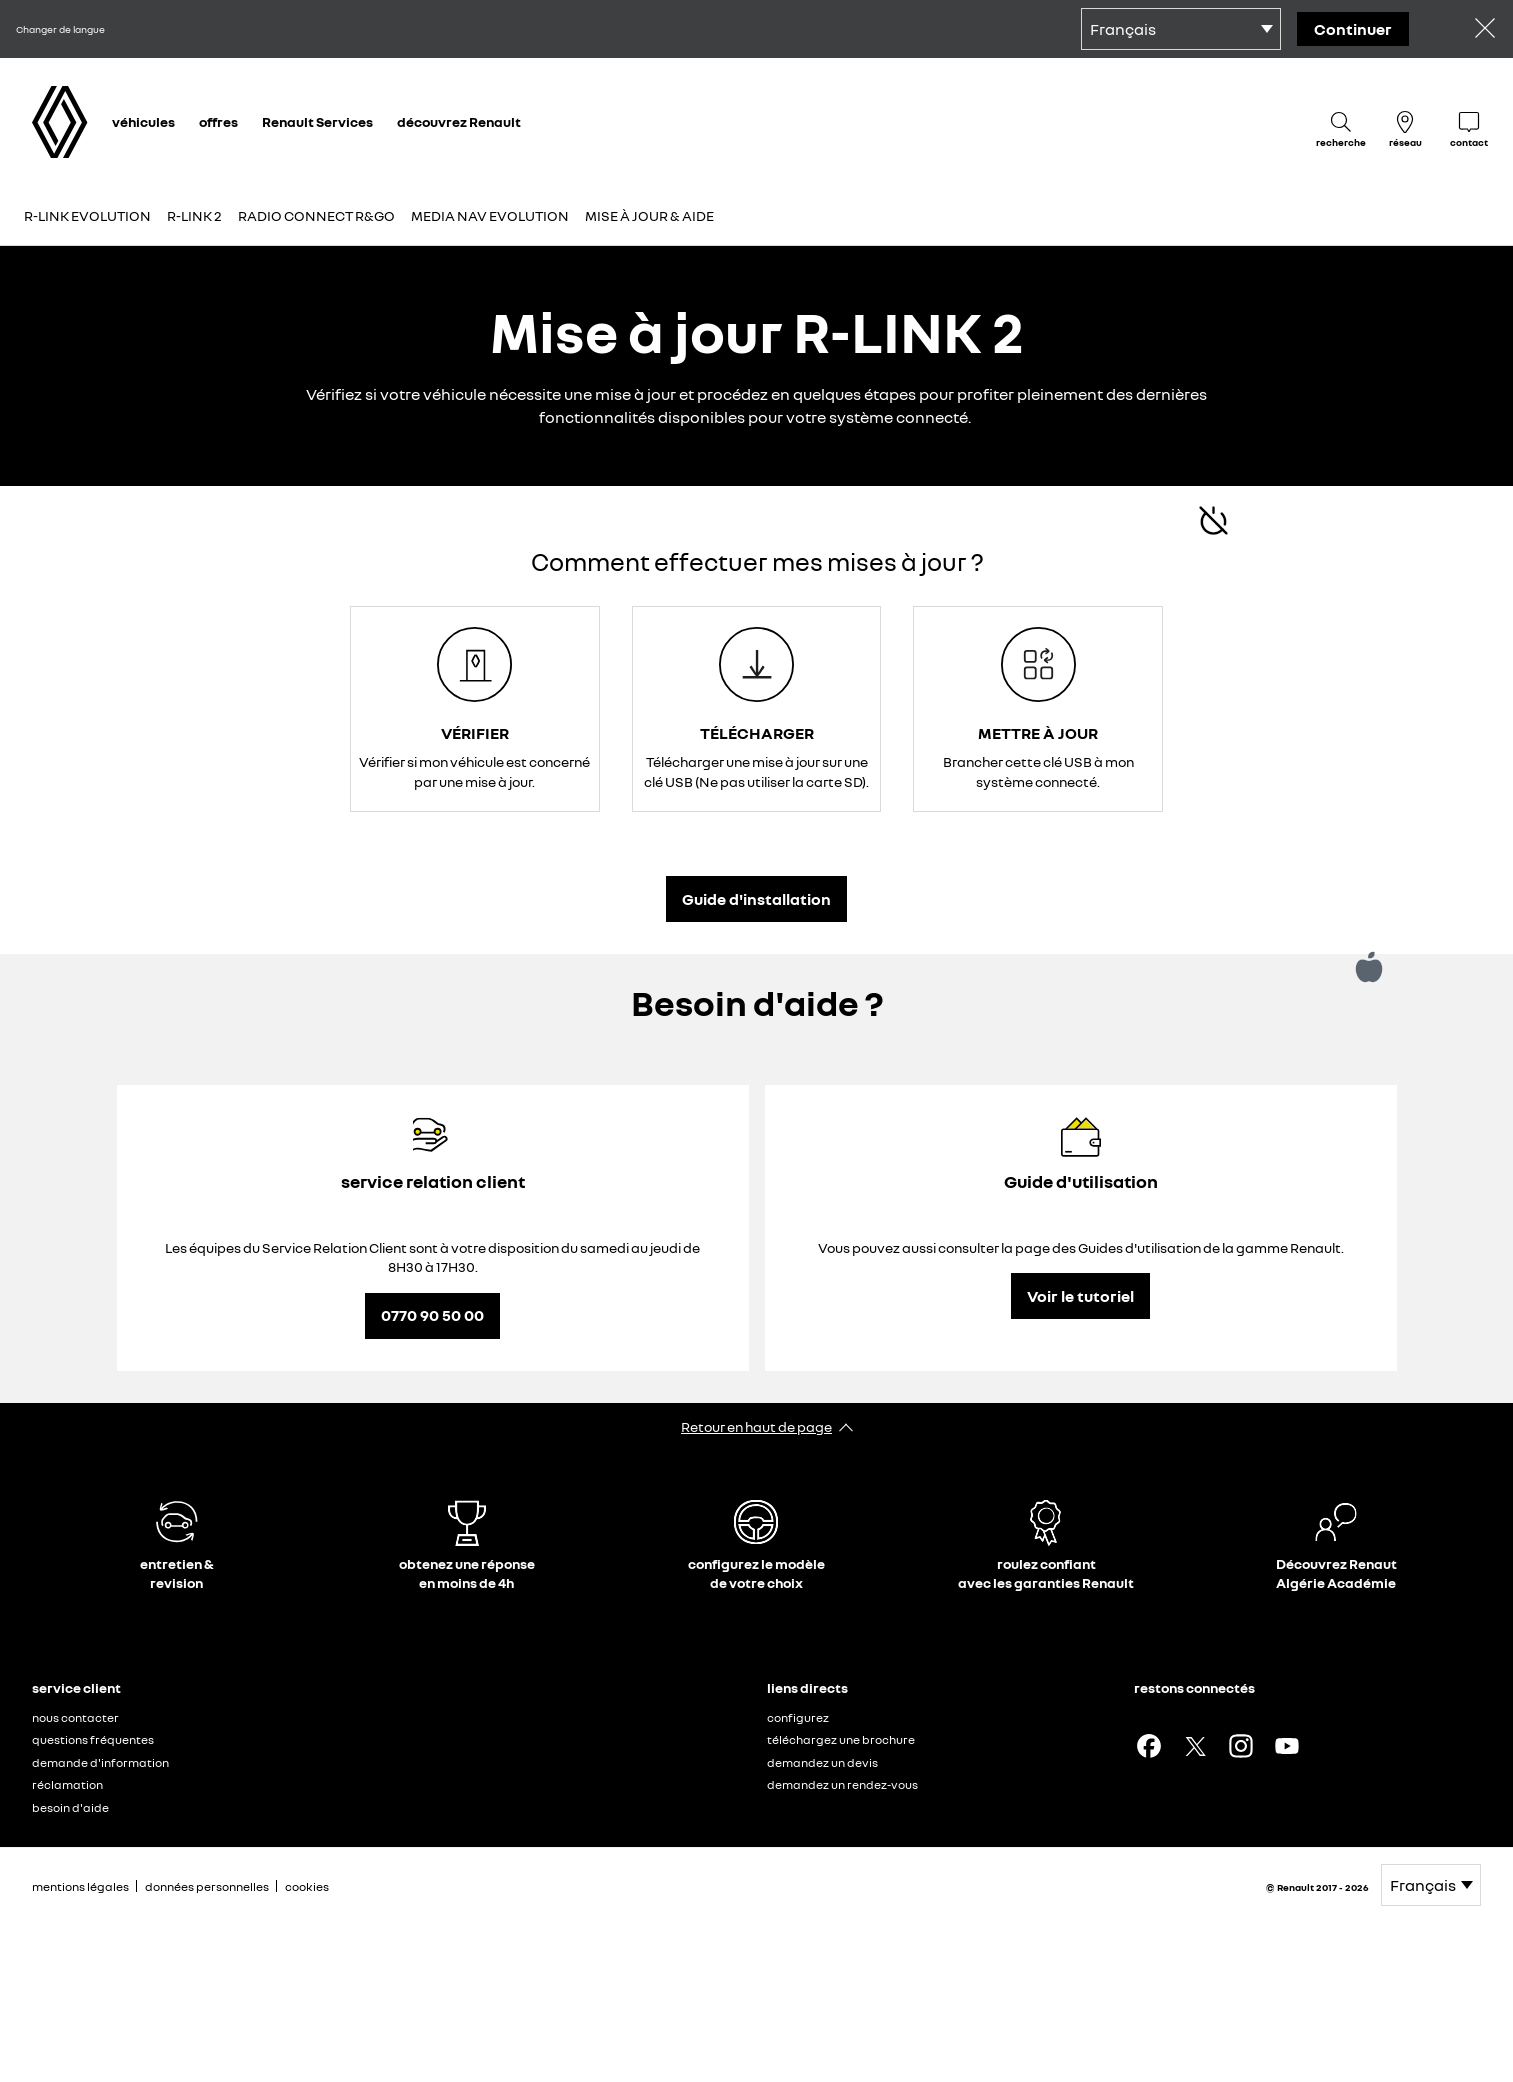  I want to click on power off or shutdown disabled, so click(1213, 520).